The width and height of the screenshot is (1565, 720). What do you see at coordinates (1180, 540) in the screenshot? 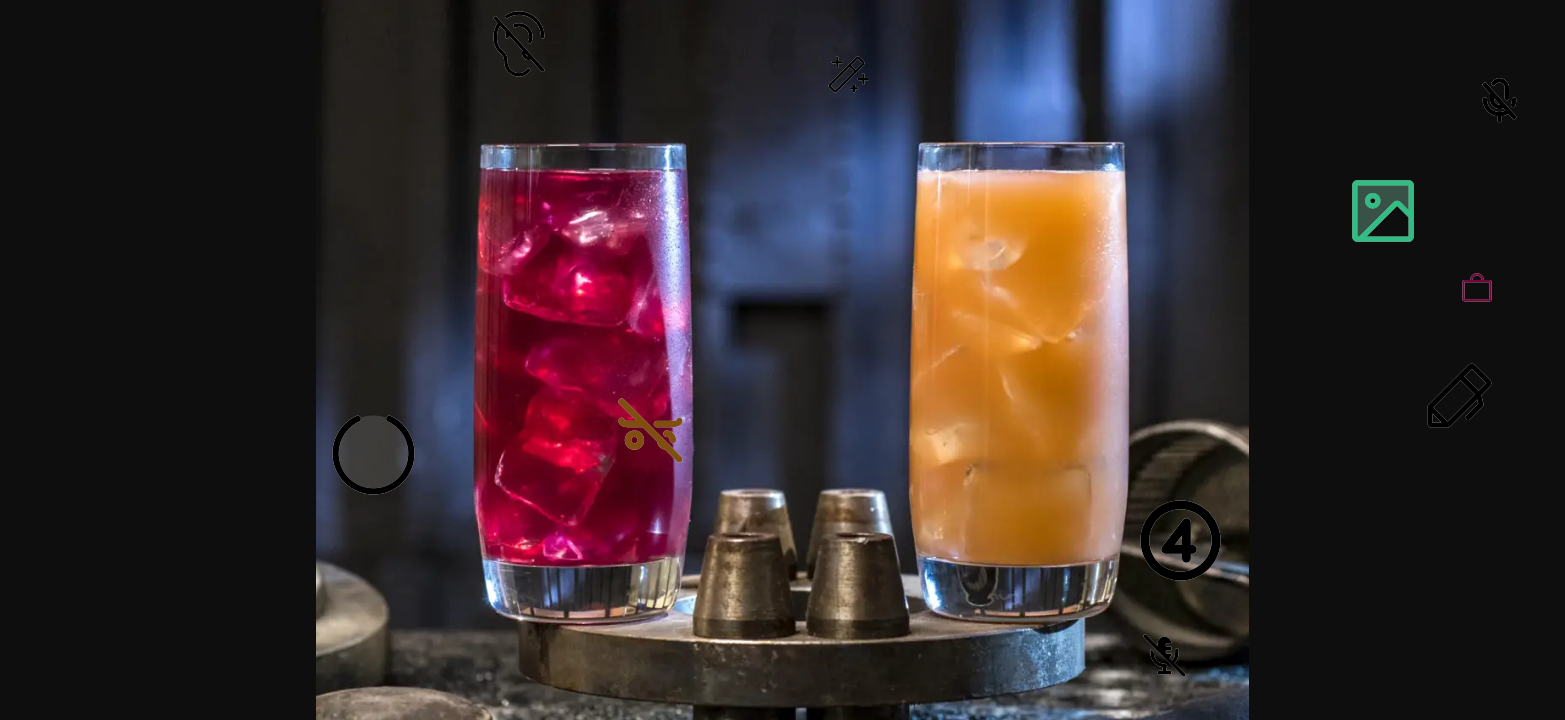
I see `indicates step four in a multi-step process` at bounding box center [1180, 540].